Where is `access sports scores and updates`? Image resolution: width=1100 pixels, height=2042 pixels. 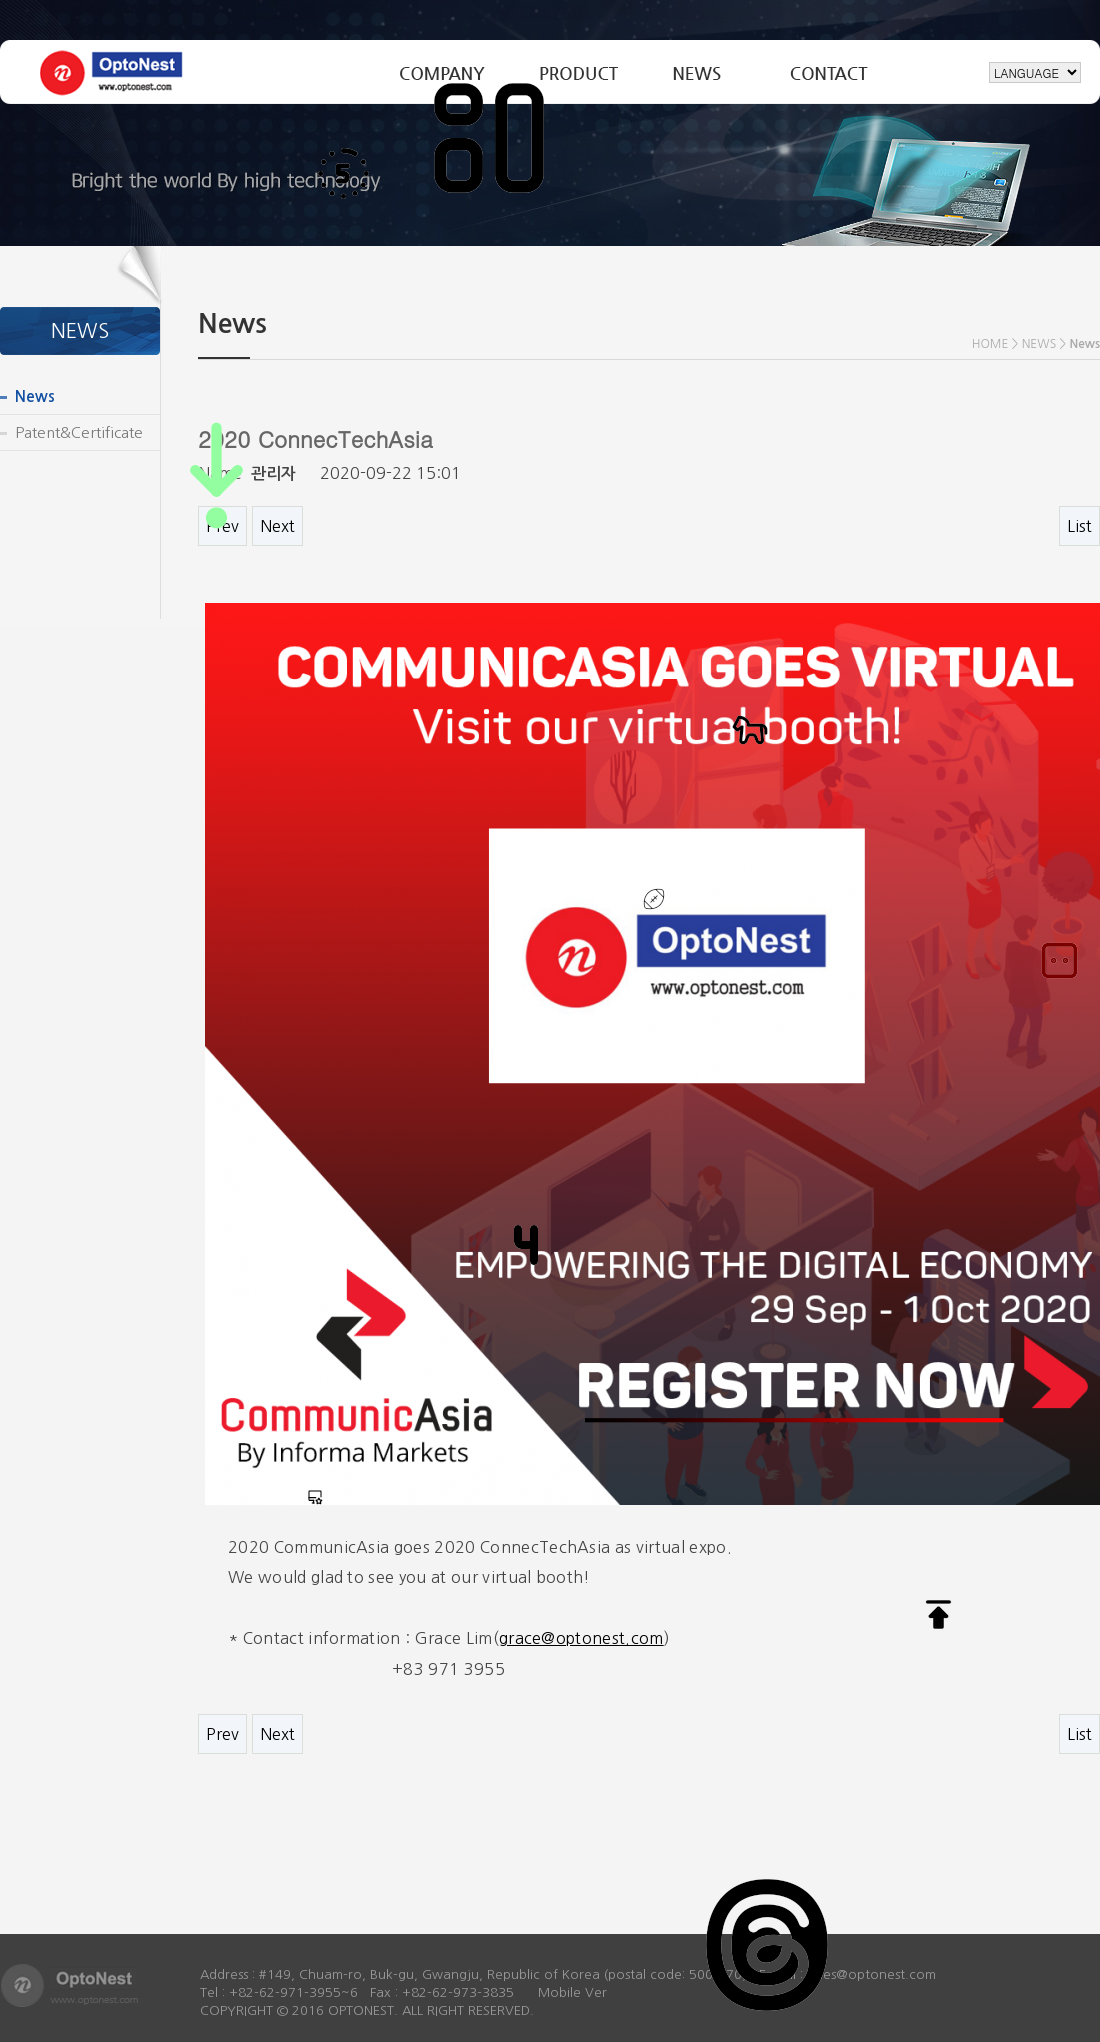
access sports scores and updates is located at coordinates (654, 899).